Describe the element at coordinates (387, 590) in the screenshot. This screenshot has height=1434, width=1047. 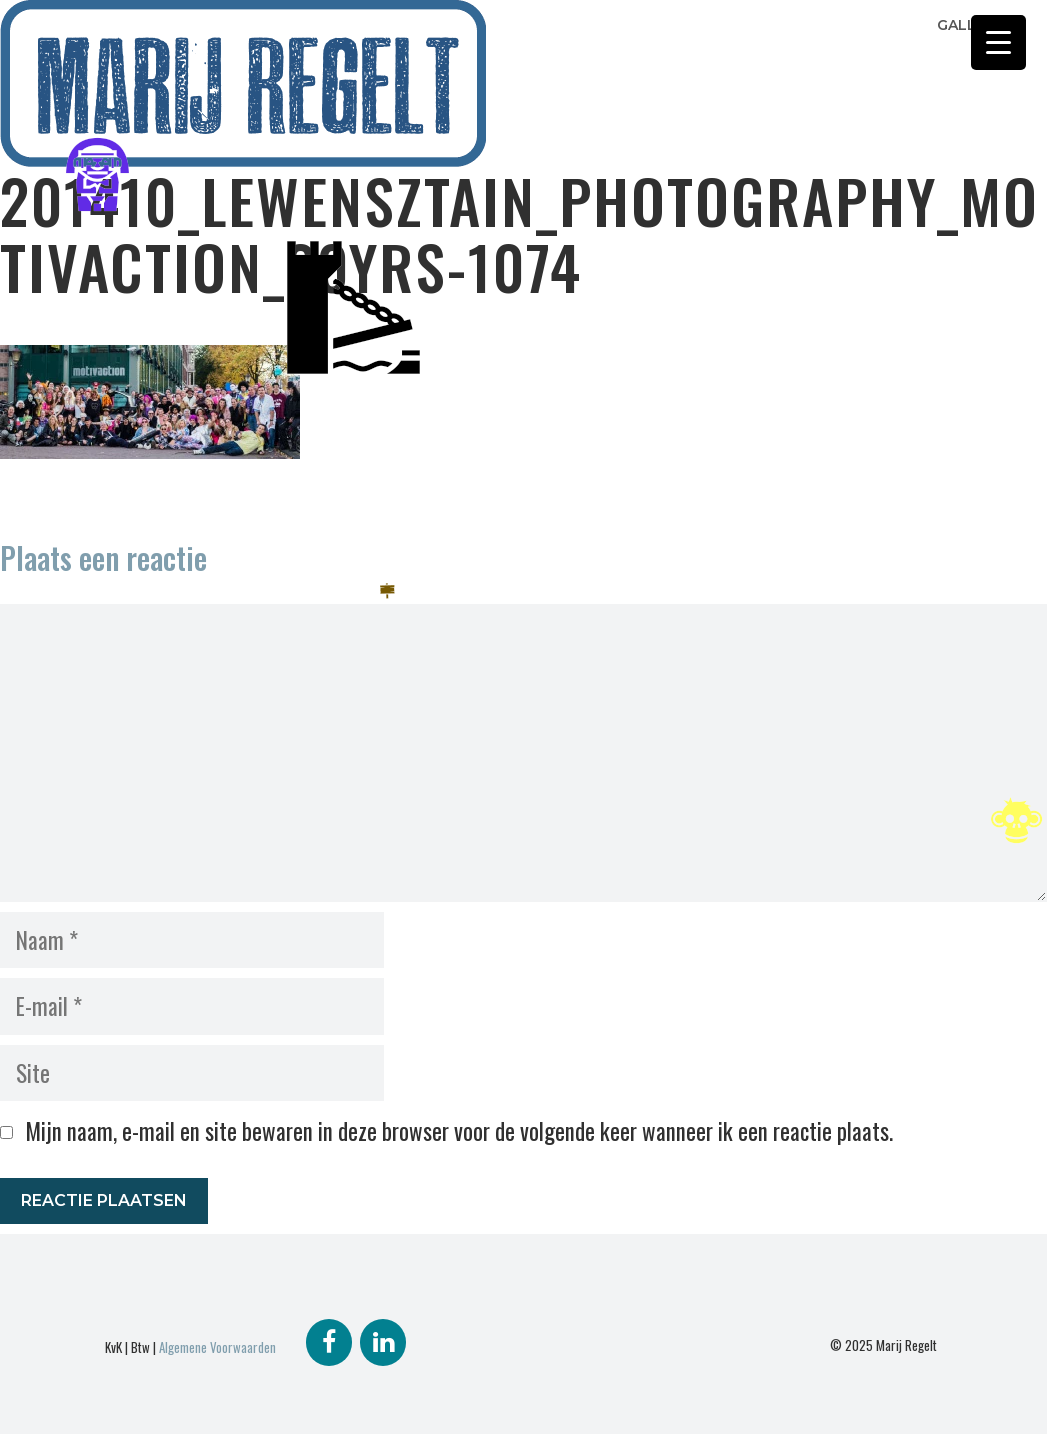
I see `view in-game signpost or hint` at that location.